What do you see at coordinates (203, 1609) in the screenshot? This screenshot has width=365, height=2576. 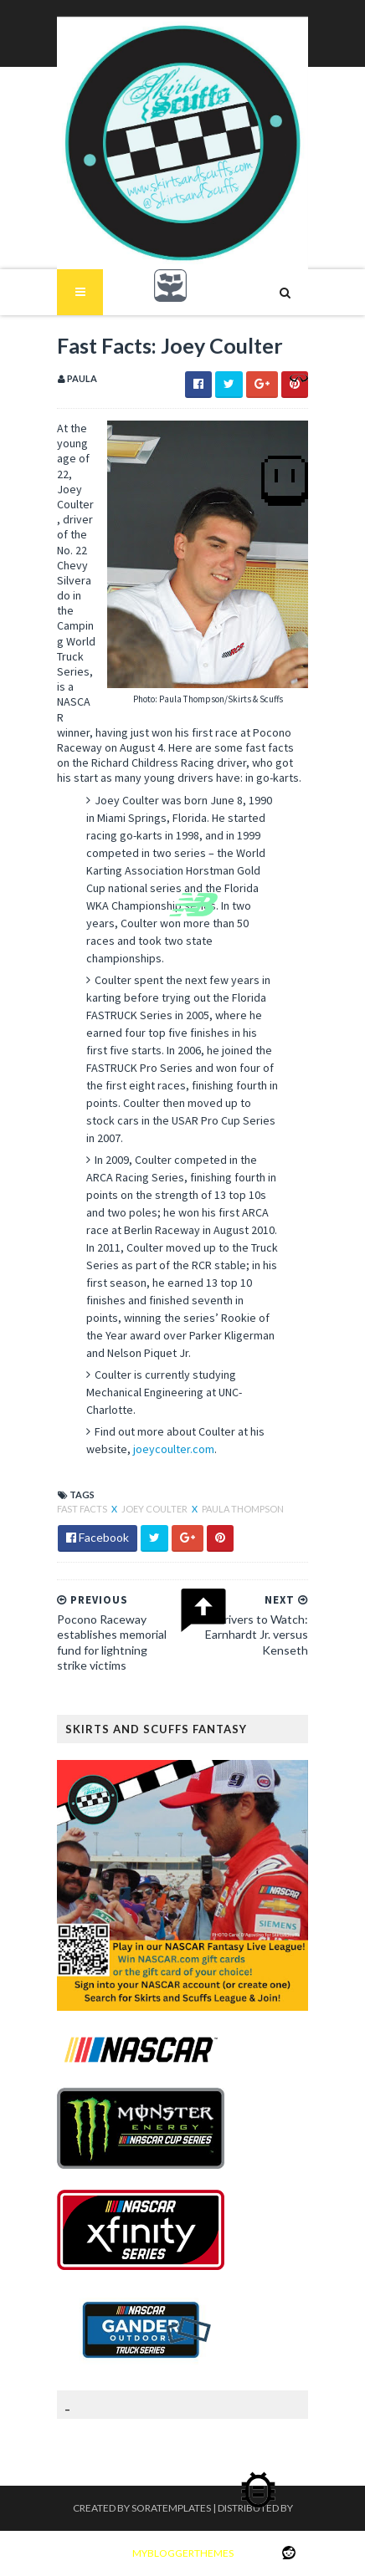 I see `upload a file to the conversation` at bounding box center [203, 1609].